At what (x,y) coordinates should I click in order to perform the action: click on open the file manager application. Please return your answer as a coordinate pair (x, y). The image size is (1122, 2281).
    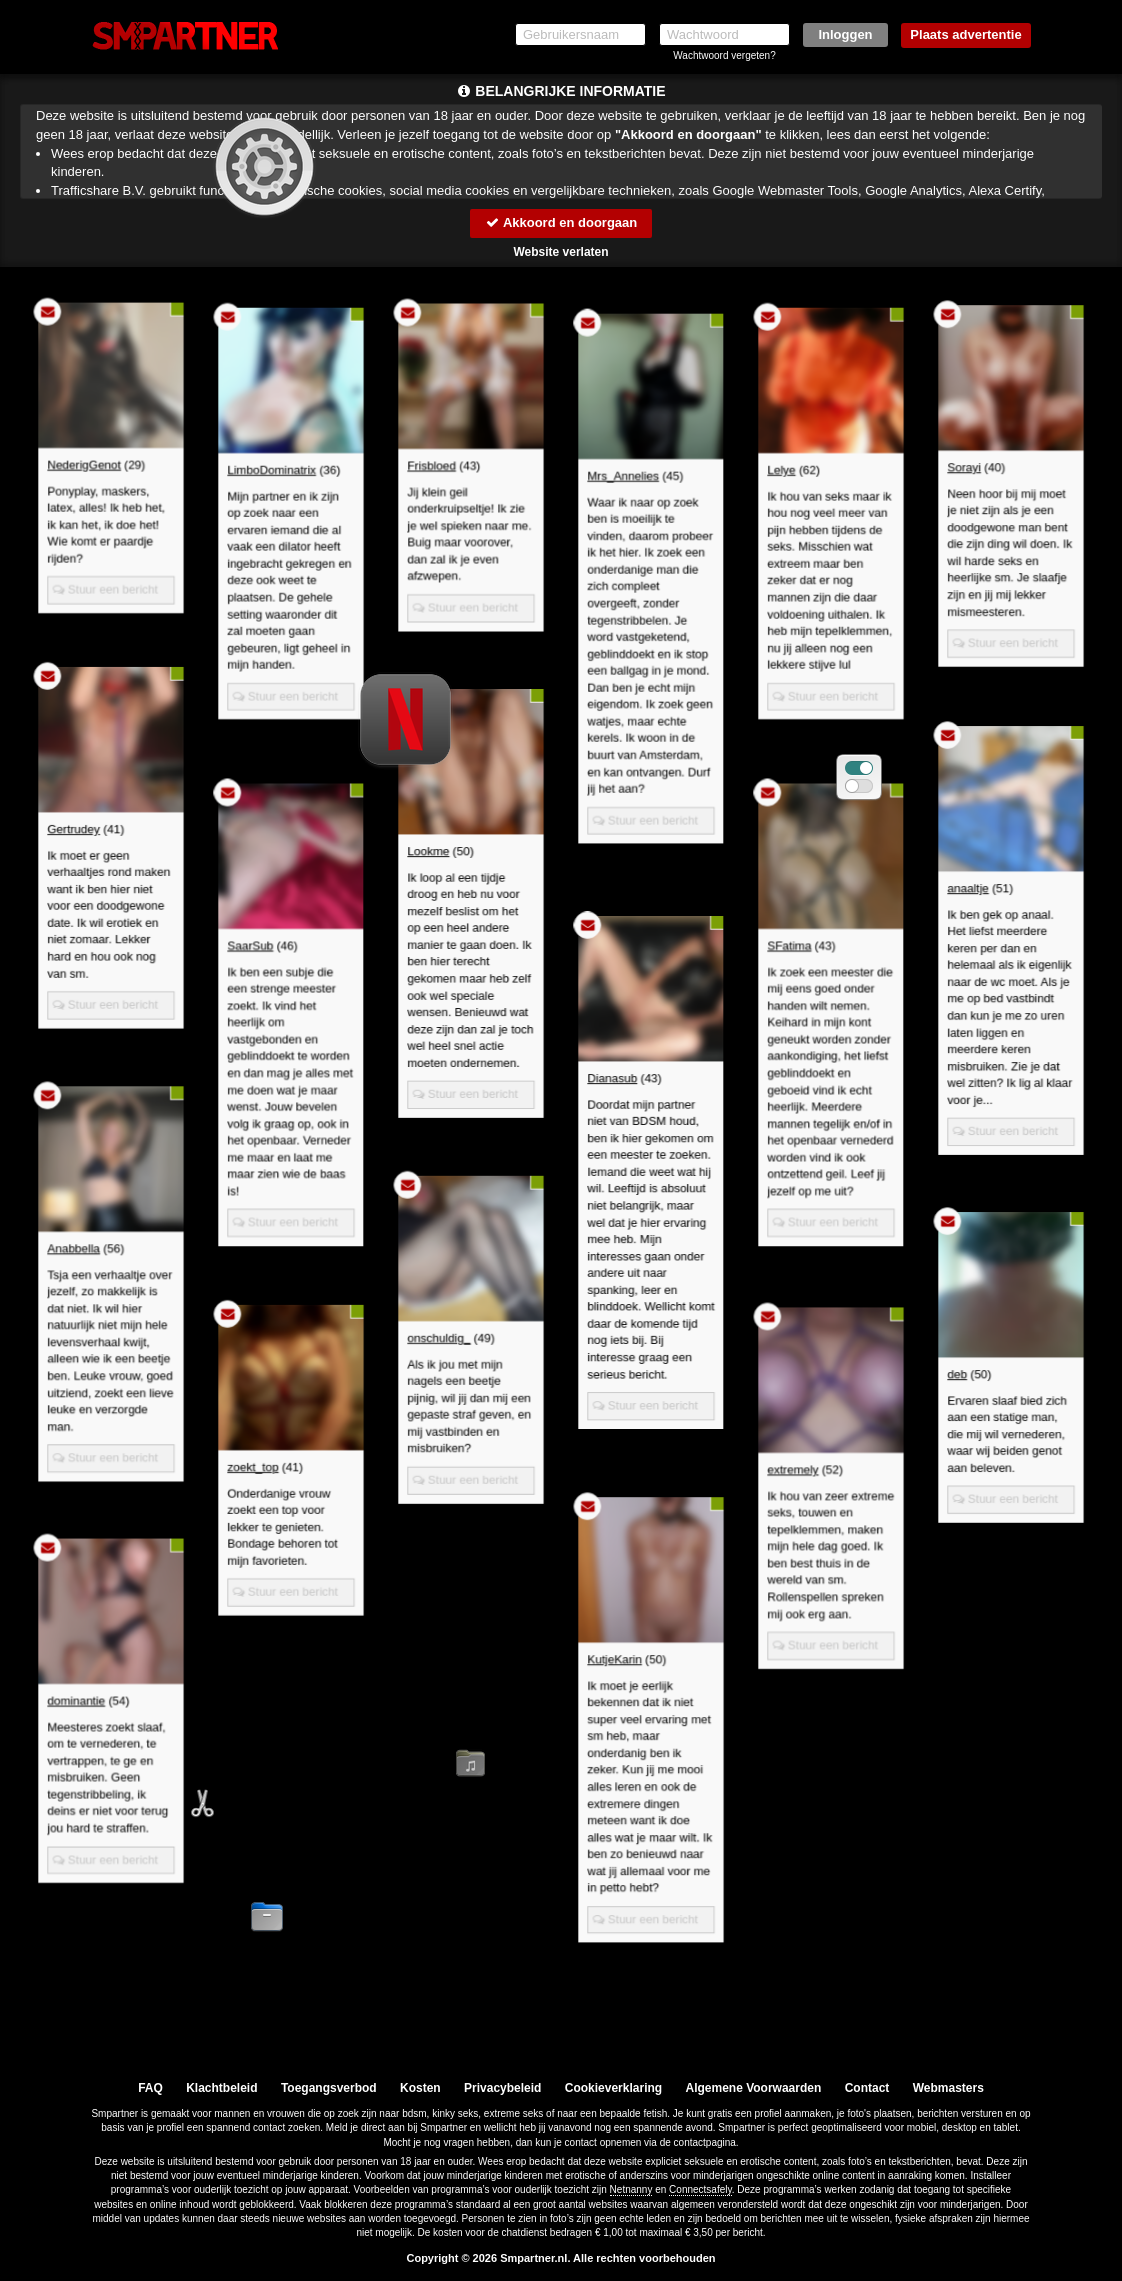
    Looking at the image, I should click on (267, 1916).